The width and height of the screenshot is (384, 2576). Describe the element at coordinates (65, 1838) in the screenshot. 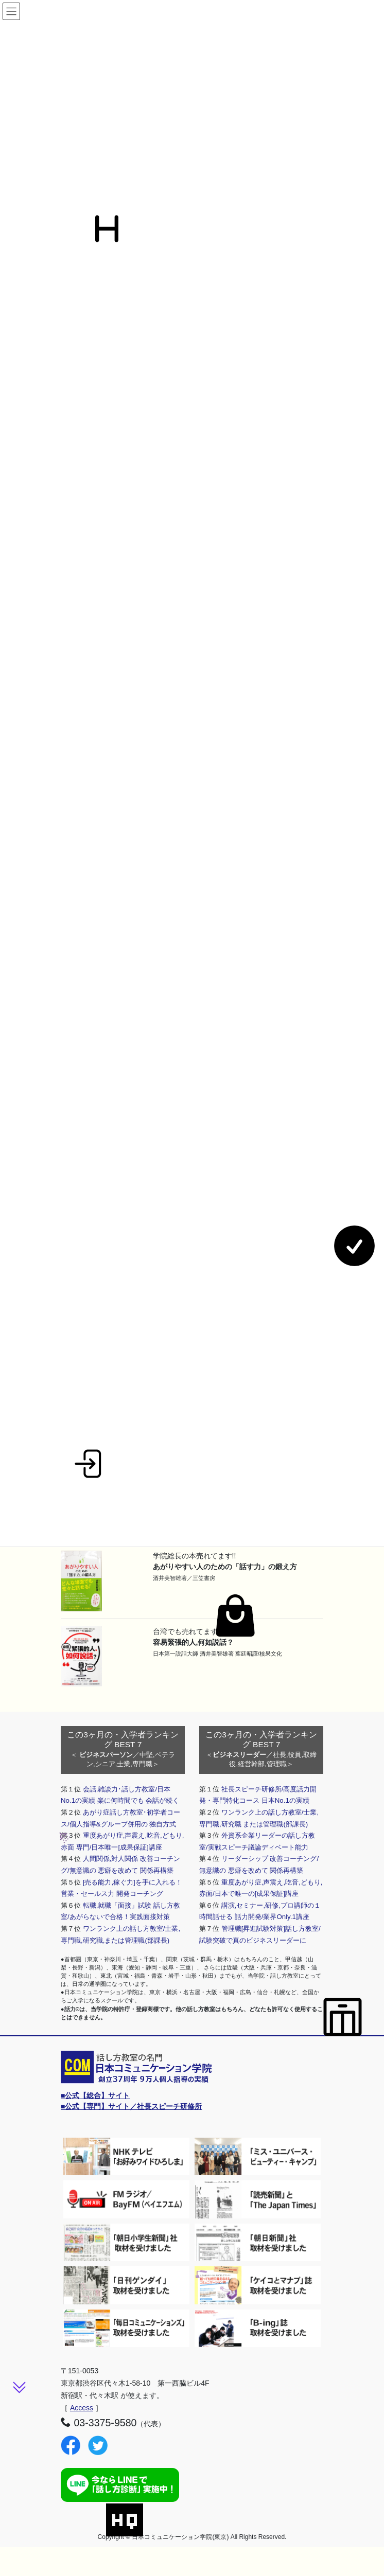

I see `shower or bathroom amenity indicator` at that location.